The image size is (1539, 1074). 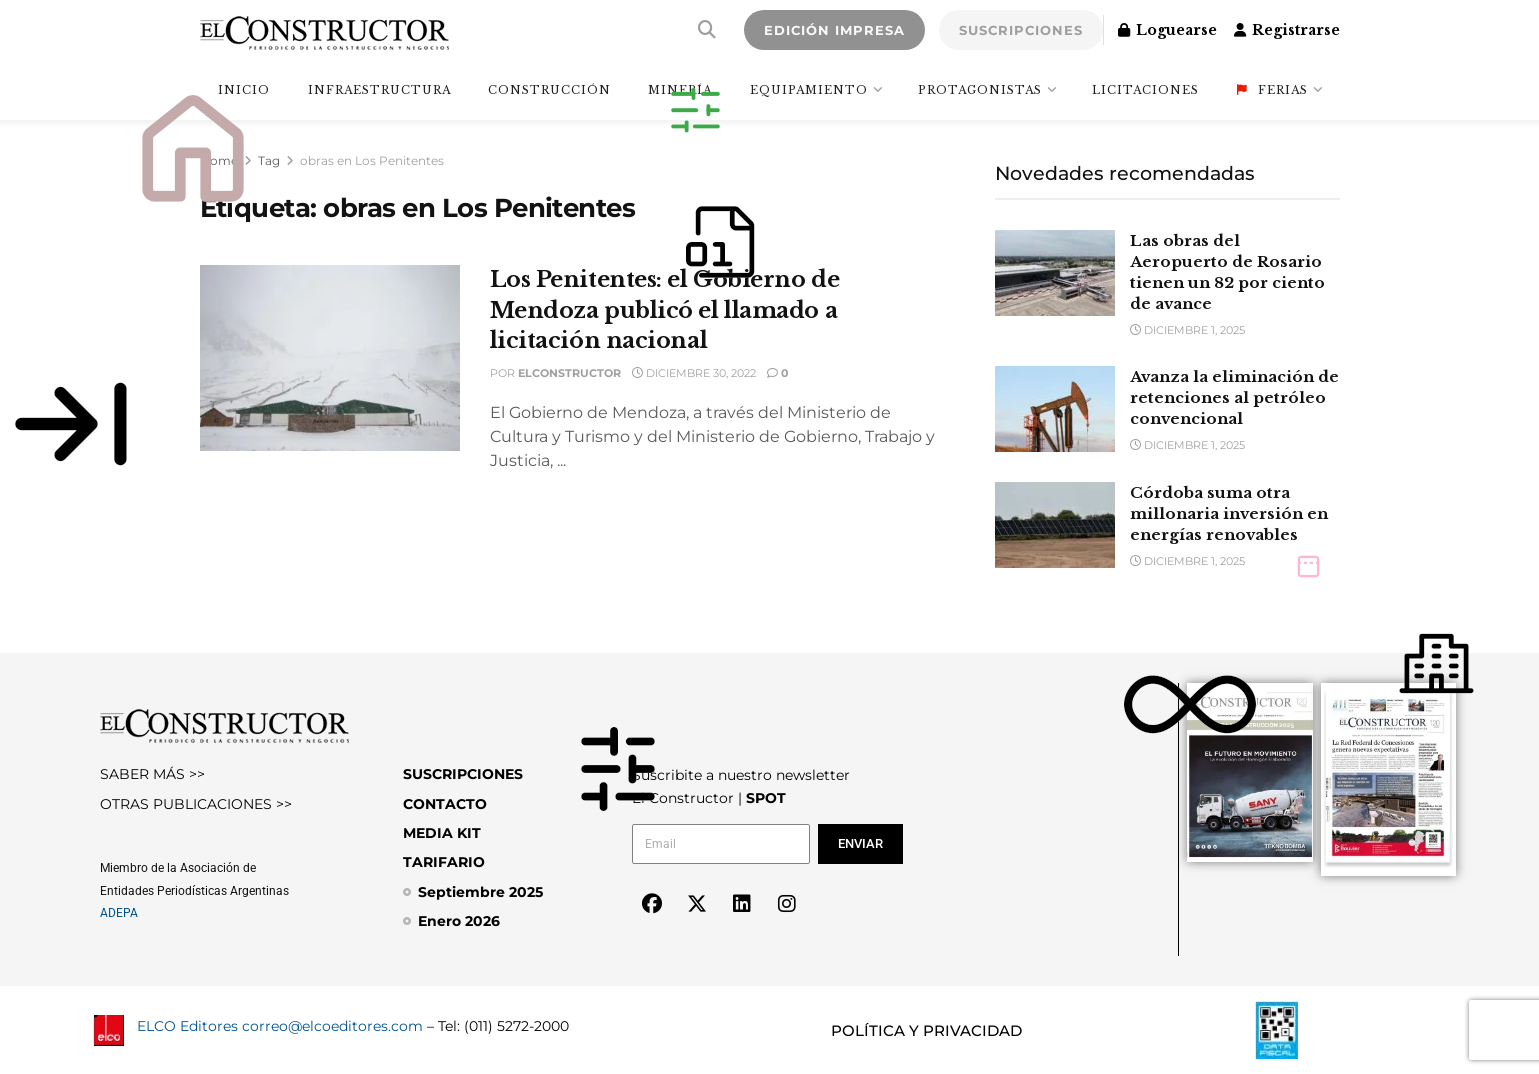 I want to click on adjust settings or preferences, so click(x=695, y=109).